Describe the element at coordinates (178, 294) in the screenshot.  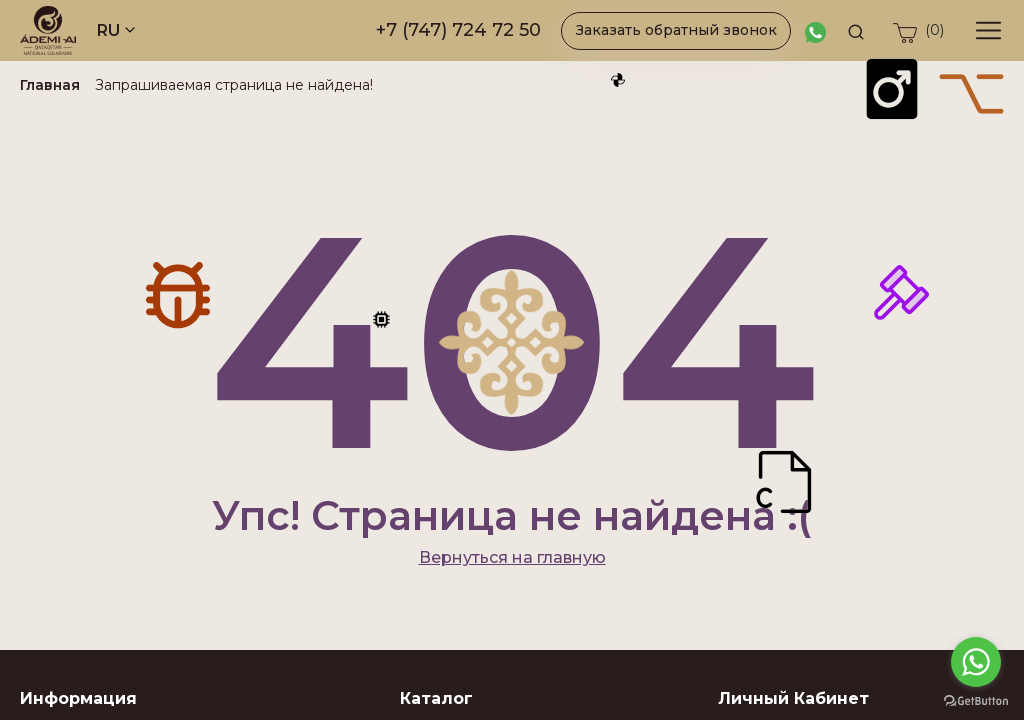
I see `report a bug or issue` at that location.